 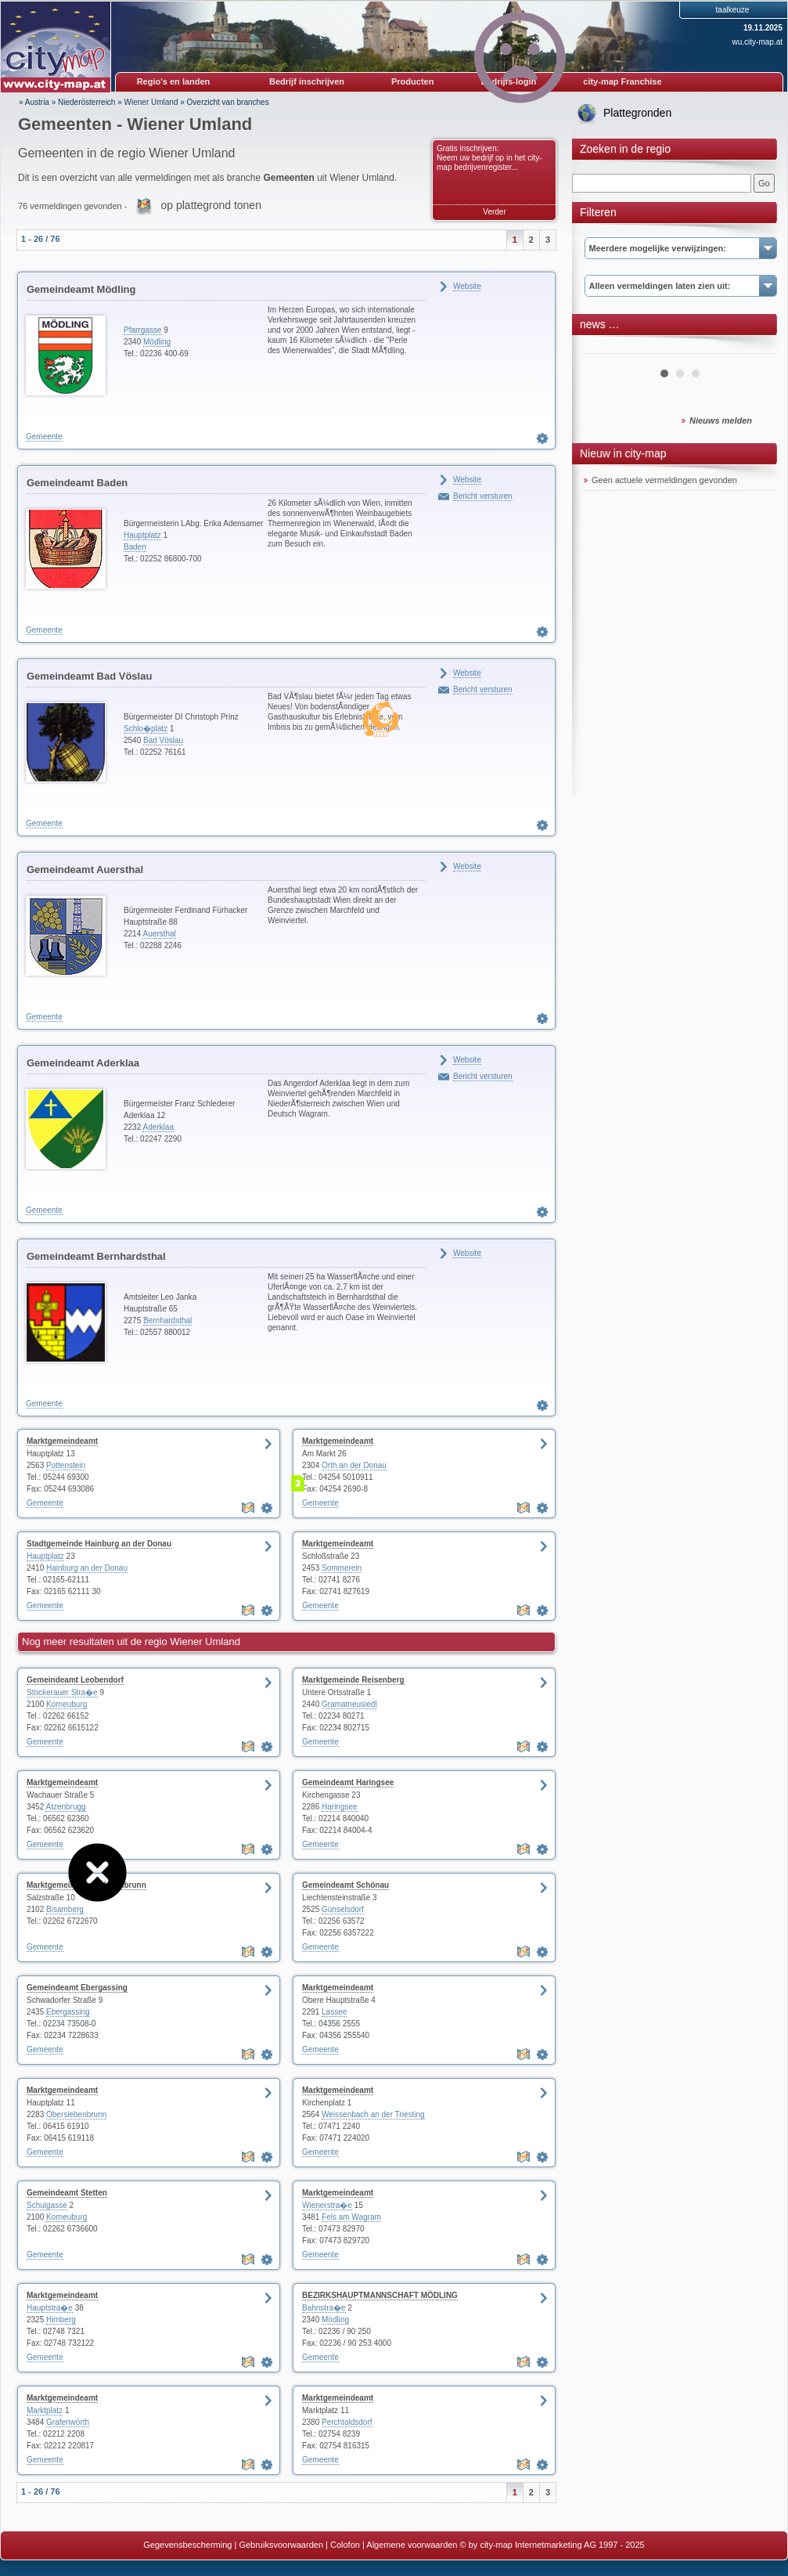 I want to click on themeisle brand logo, so click(x=380, y=719).